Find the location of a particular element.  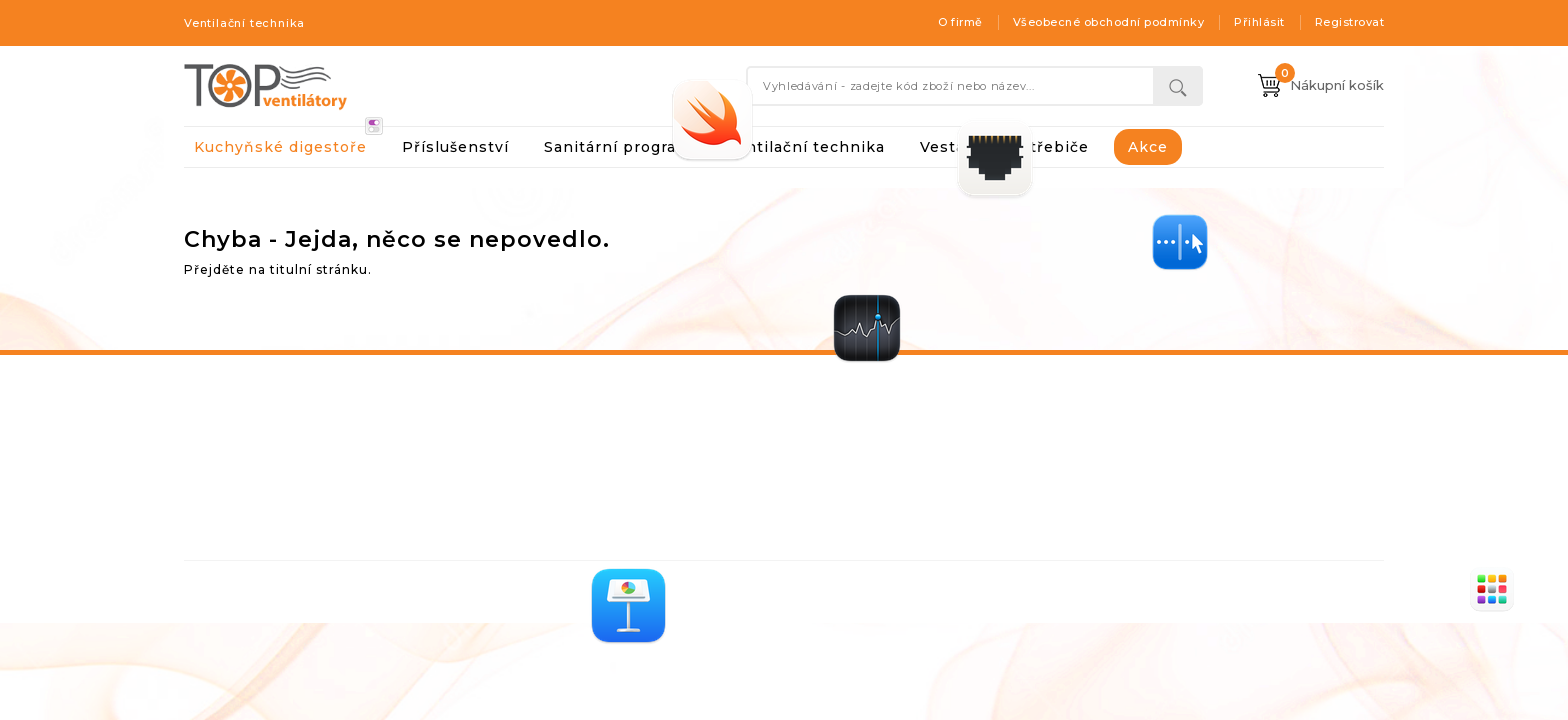

open Apple Keynote presentation app is located at coordinates (628, 605).